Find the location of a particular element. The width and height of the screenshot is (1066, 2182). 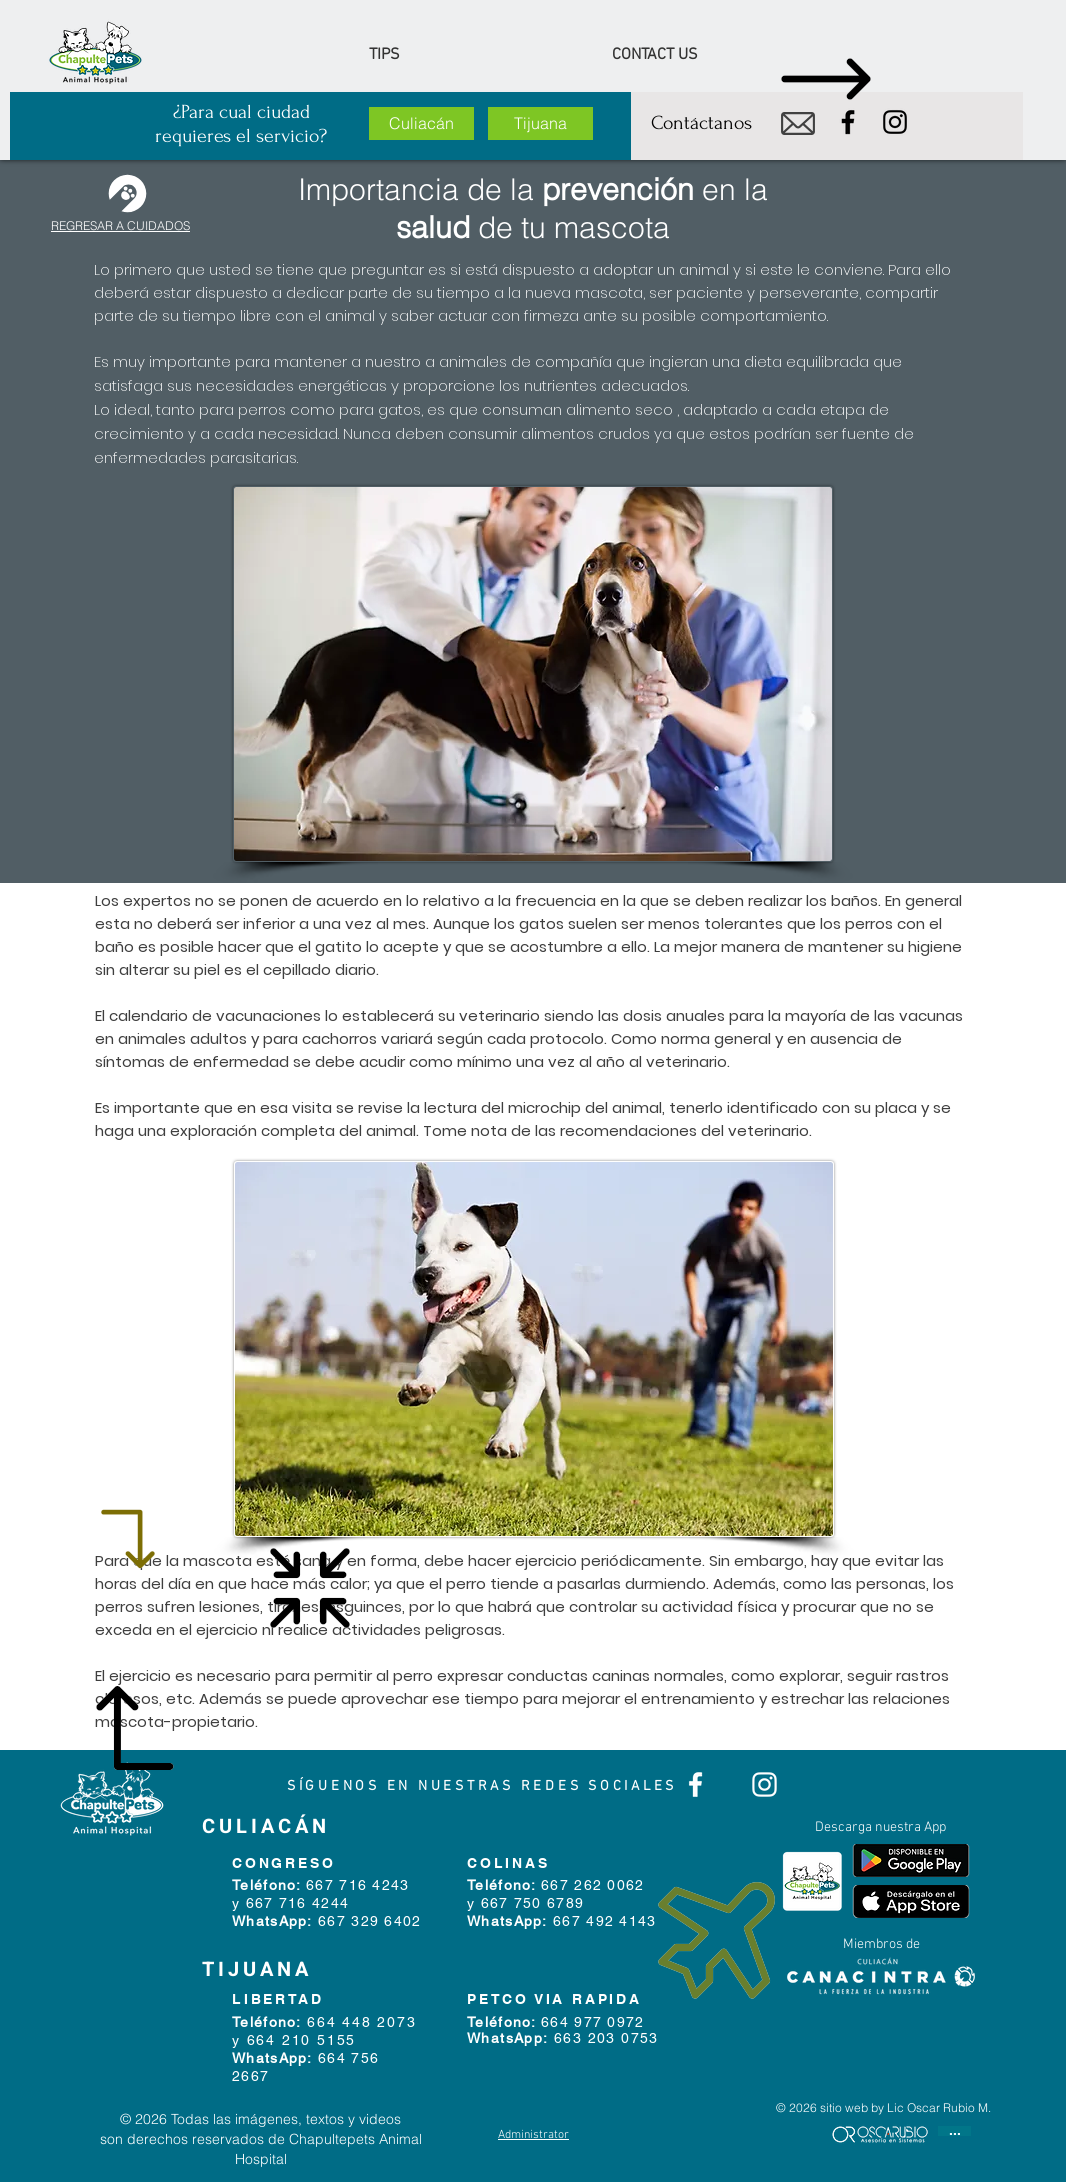

go back and up to previous level is located at coordinates (135, 1728).